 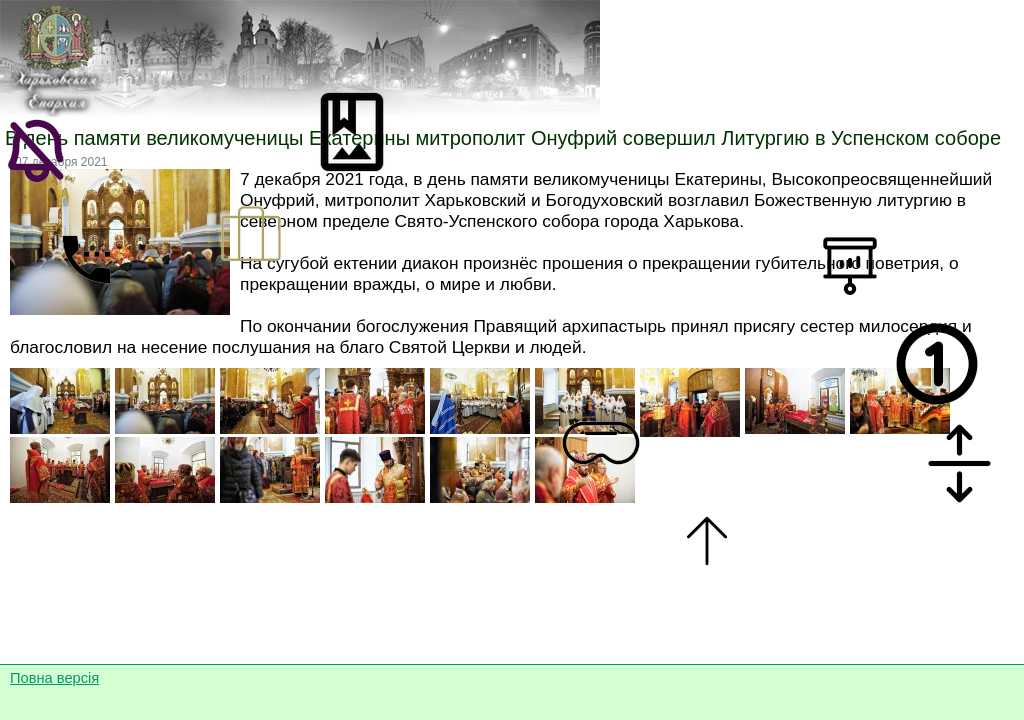 What do you see at coordinates (251, 236) in the screenshot?
I see `access travel or trip planning features` at bounding box center [251, 236].